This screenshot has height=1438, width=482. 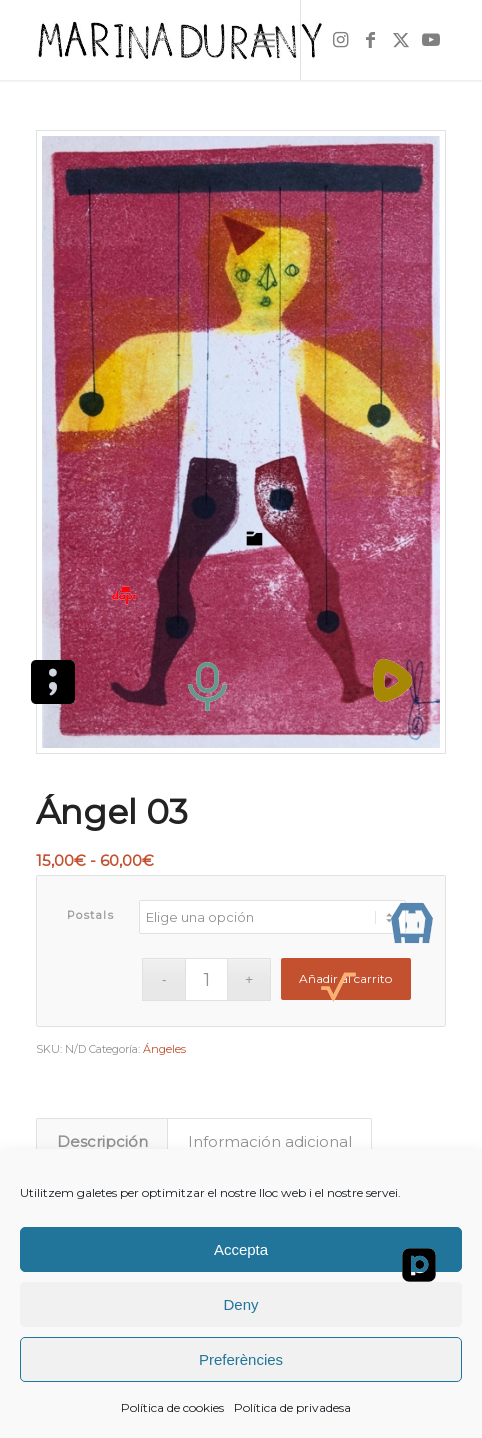 What do you see at coordinates (338, 986) in the screenshot?
I see `access square root or radical function in calculator` at bounding box center [338, 986].